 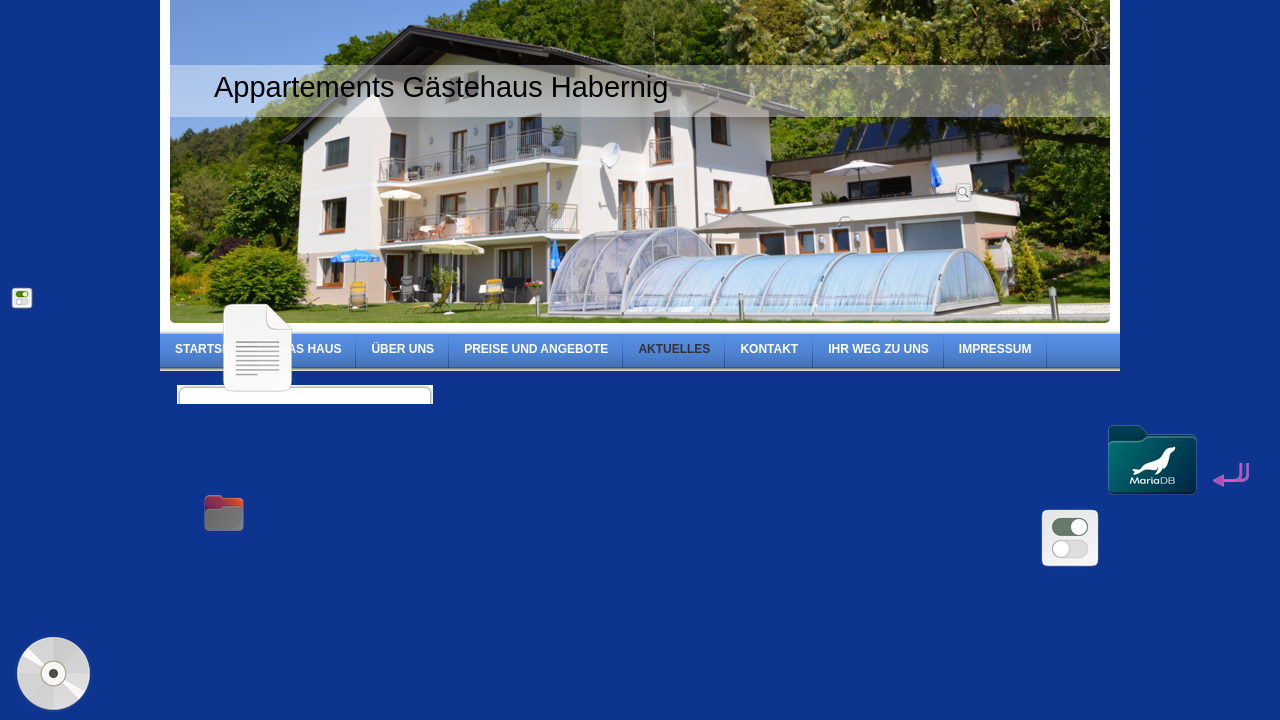 I want to click on reply to all recipients of an email, so click(x=1230, y=472).